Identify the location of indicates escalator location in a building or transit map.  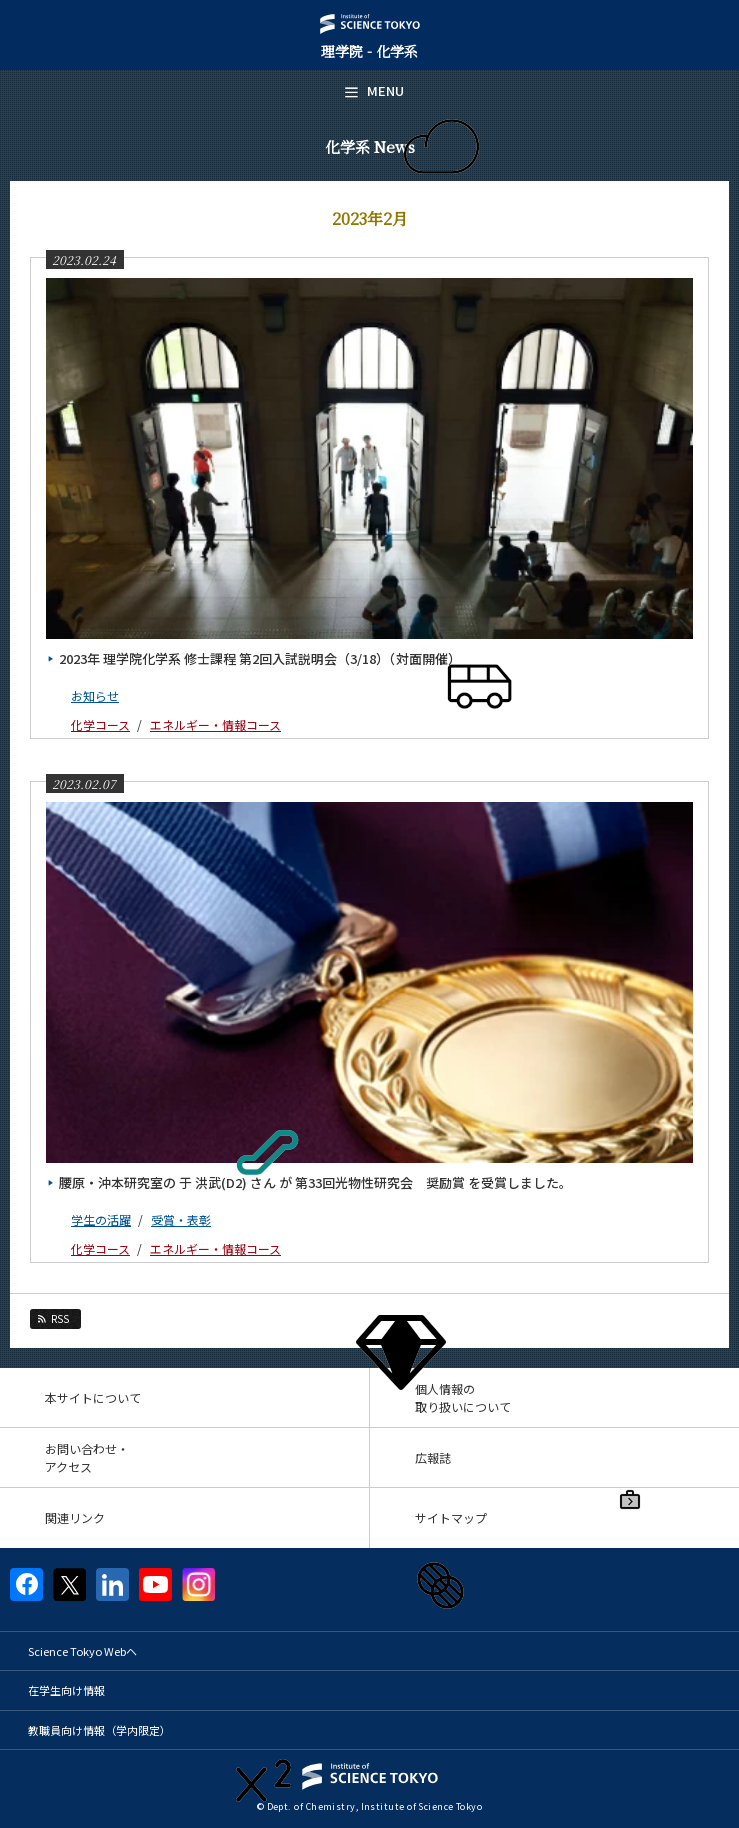
(267, 1152).